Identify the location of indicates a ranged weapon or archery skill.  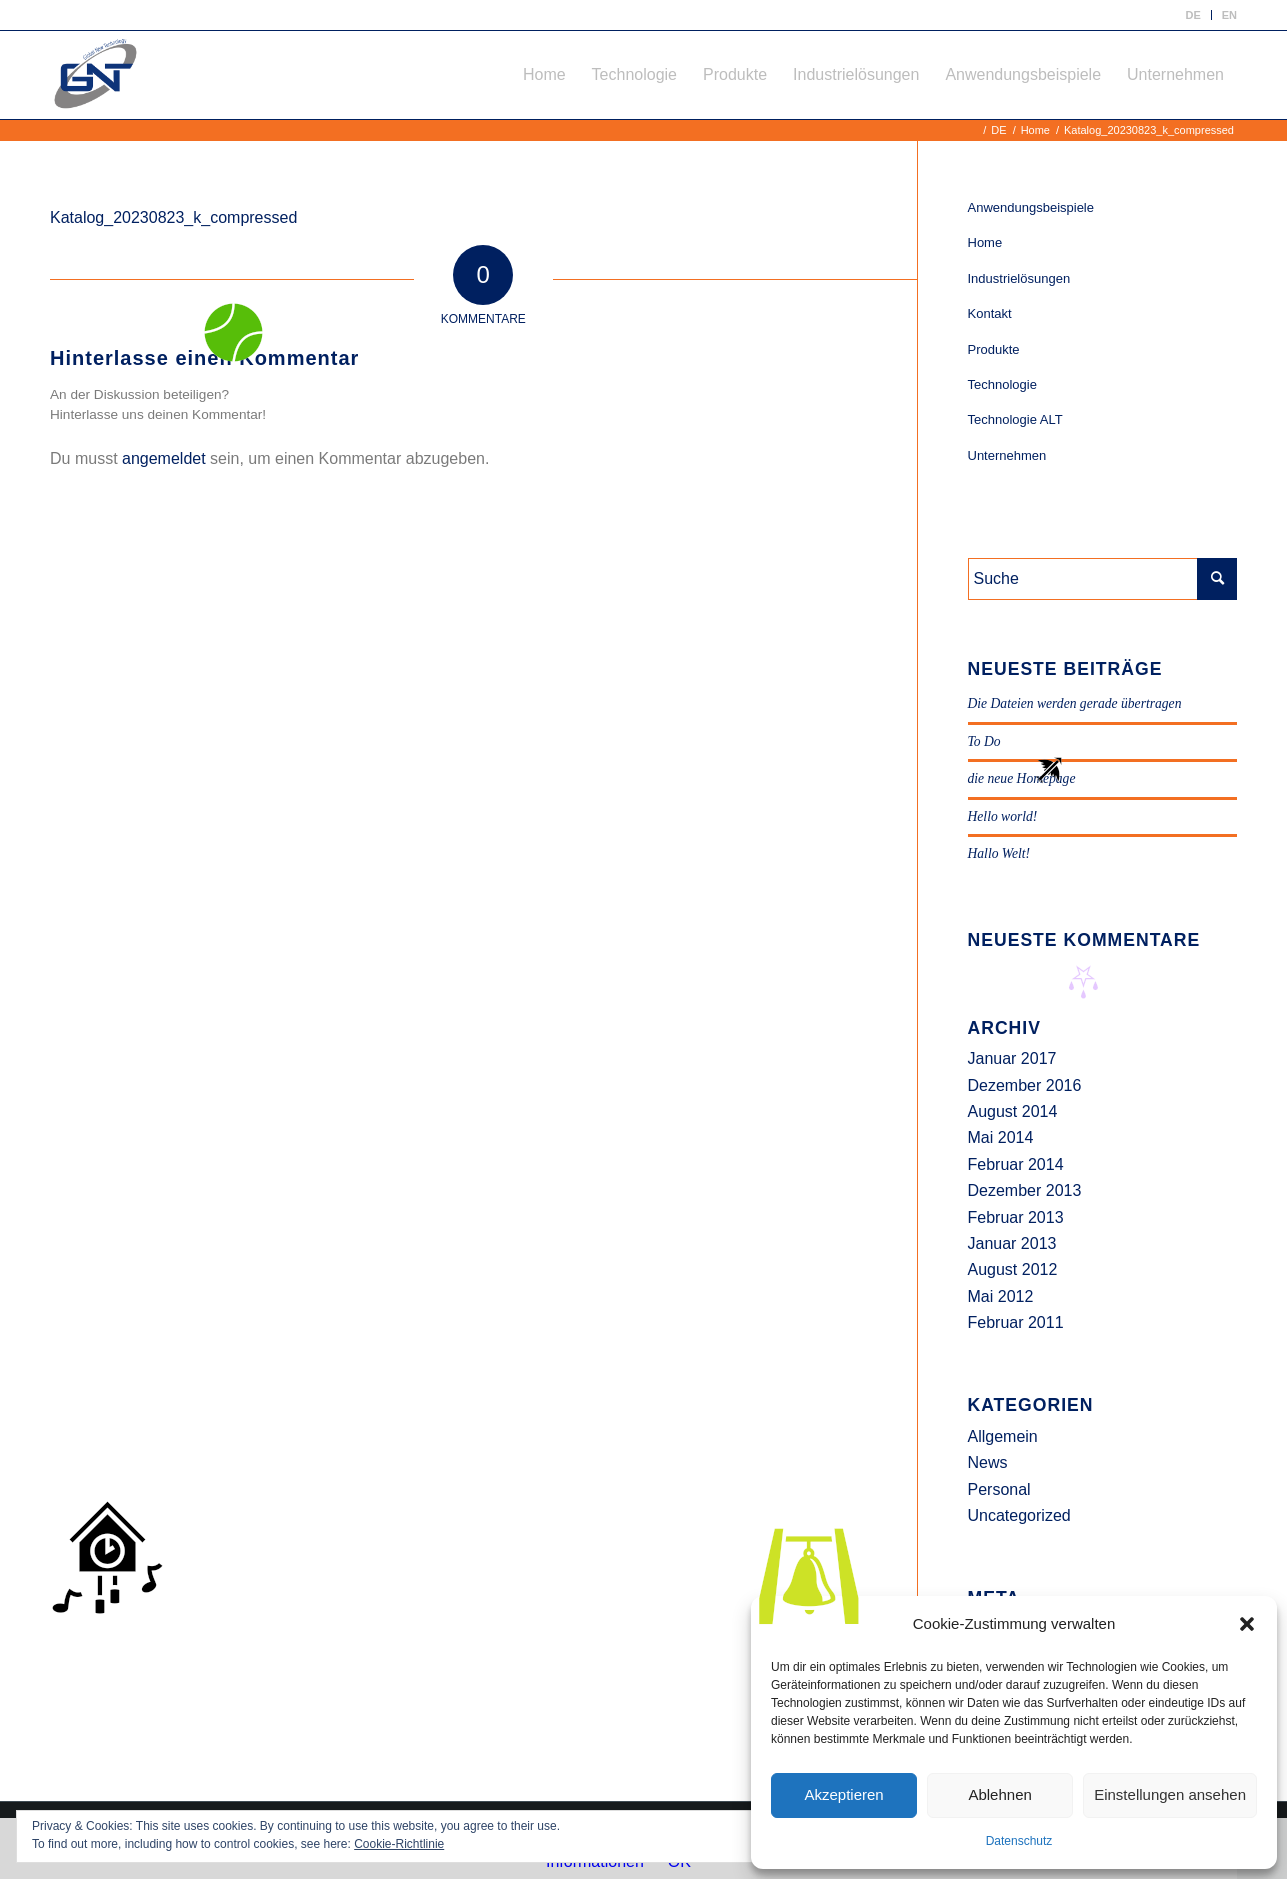
(1048, 770).